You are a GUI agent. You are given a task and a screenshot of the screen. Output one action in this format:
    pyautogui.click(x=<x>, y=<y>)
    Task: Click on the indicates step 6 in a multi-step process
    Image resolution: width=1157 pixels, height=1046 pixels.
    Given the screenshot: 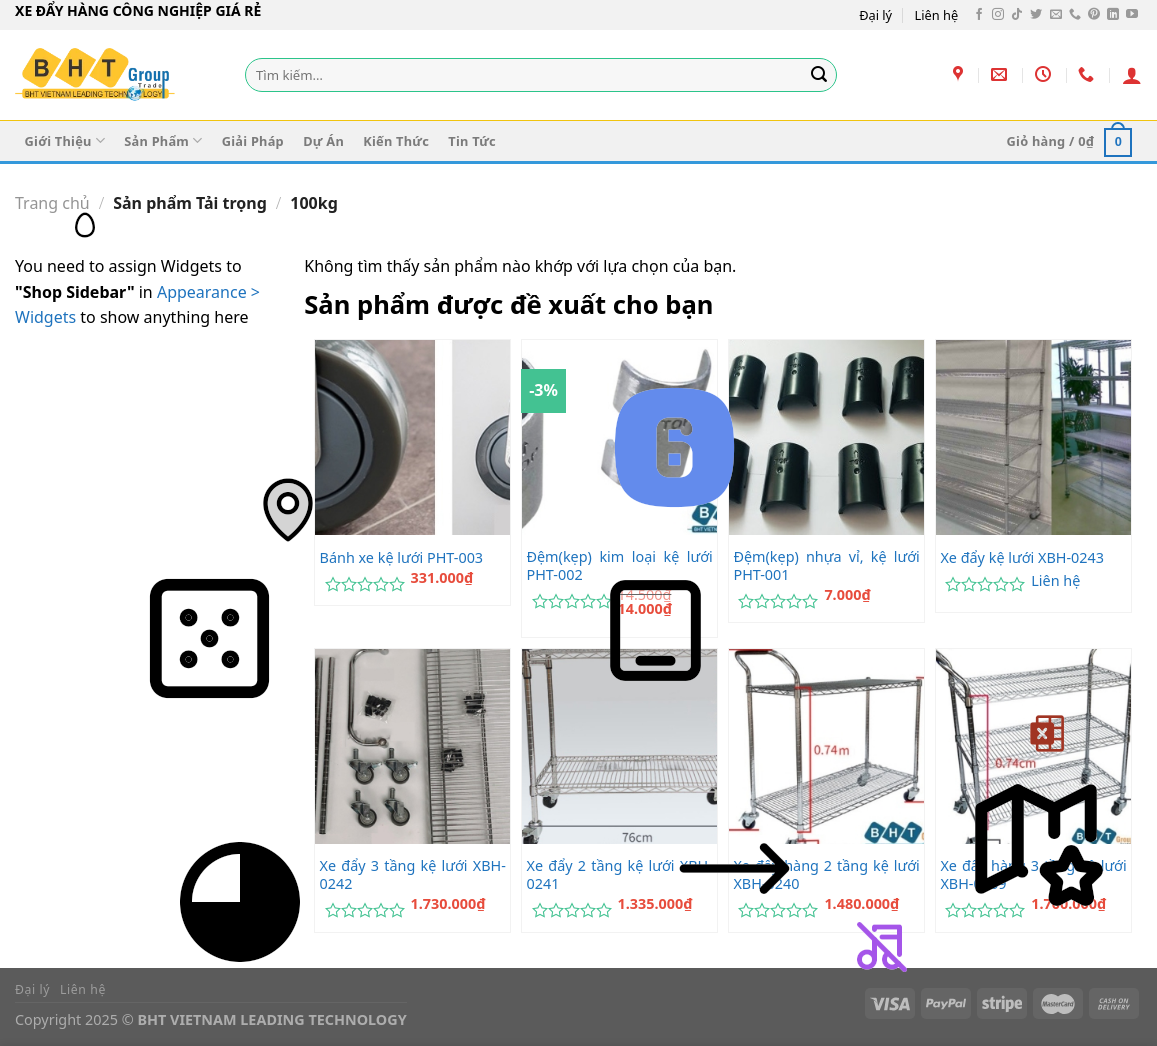 What is the action you would take?
    pyautogui.click(x=674, y=447)
    